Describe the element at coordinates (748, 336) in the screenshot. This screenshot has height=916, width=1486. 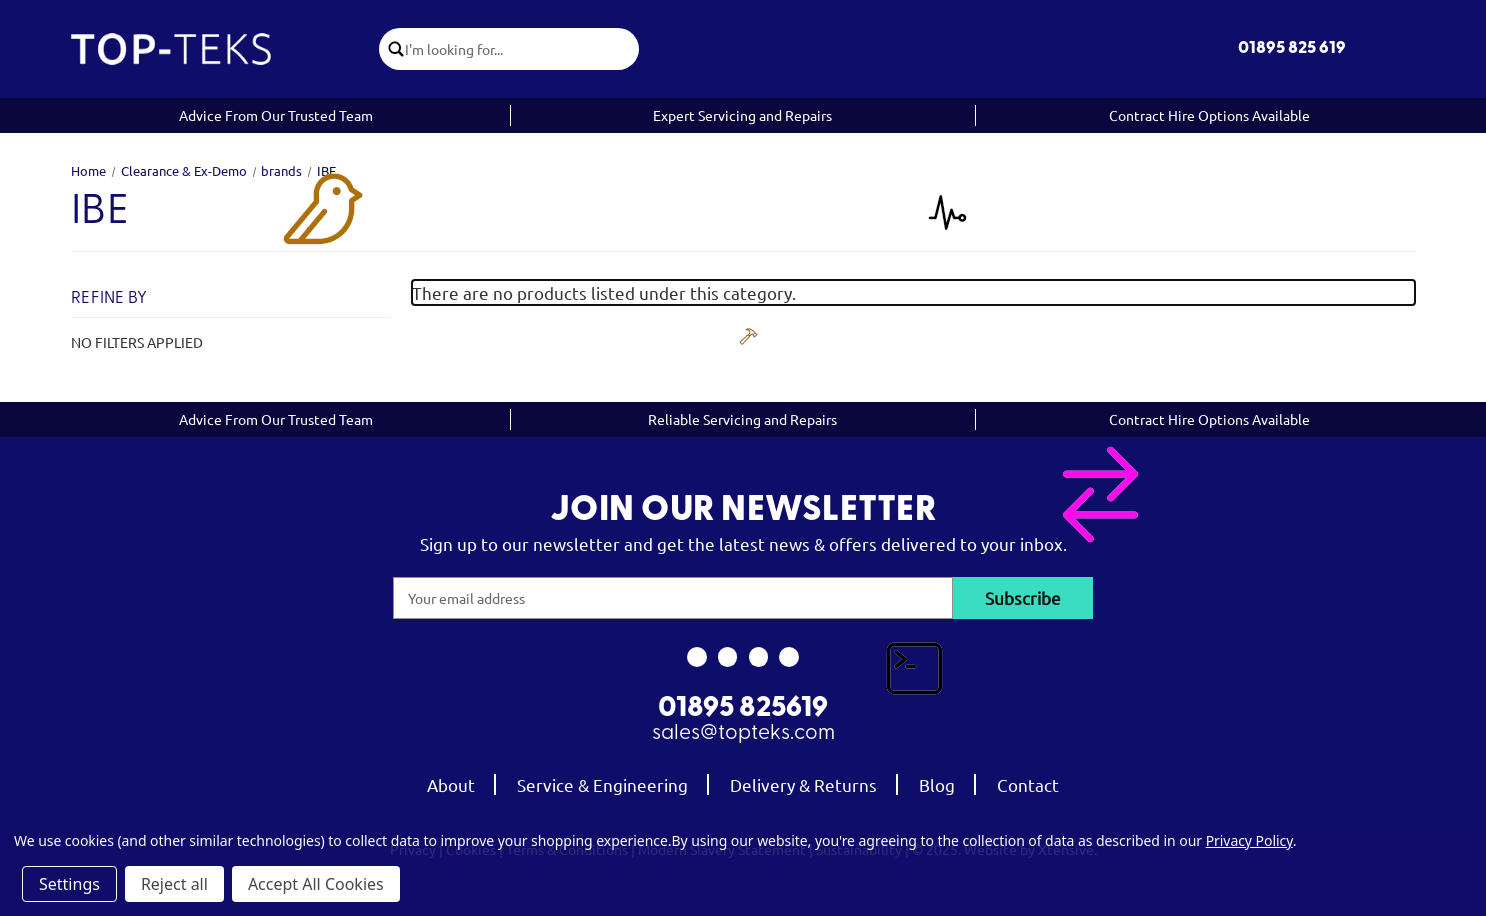
I see `access build or developer tools` at that location.